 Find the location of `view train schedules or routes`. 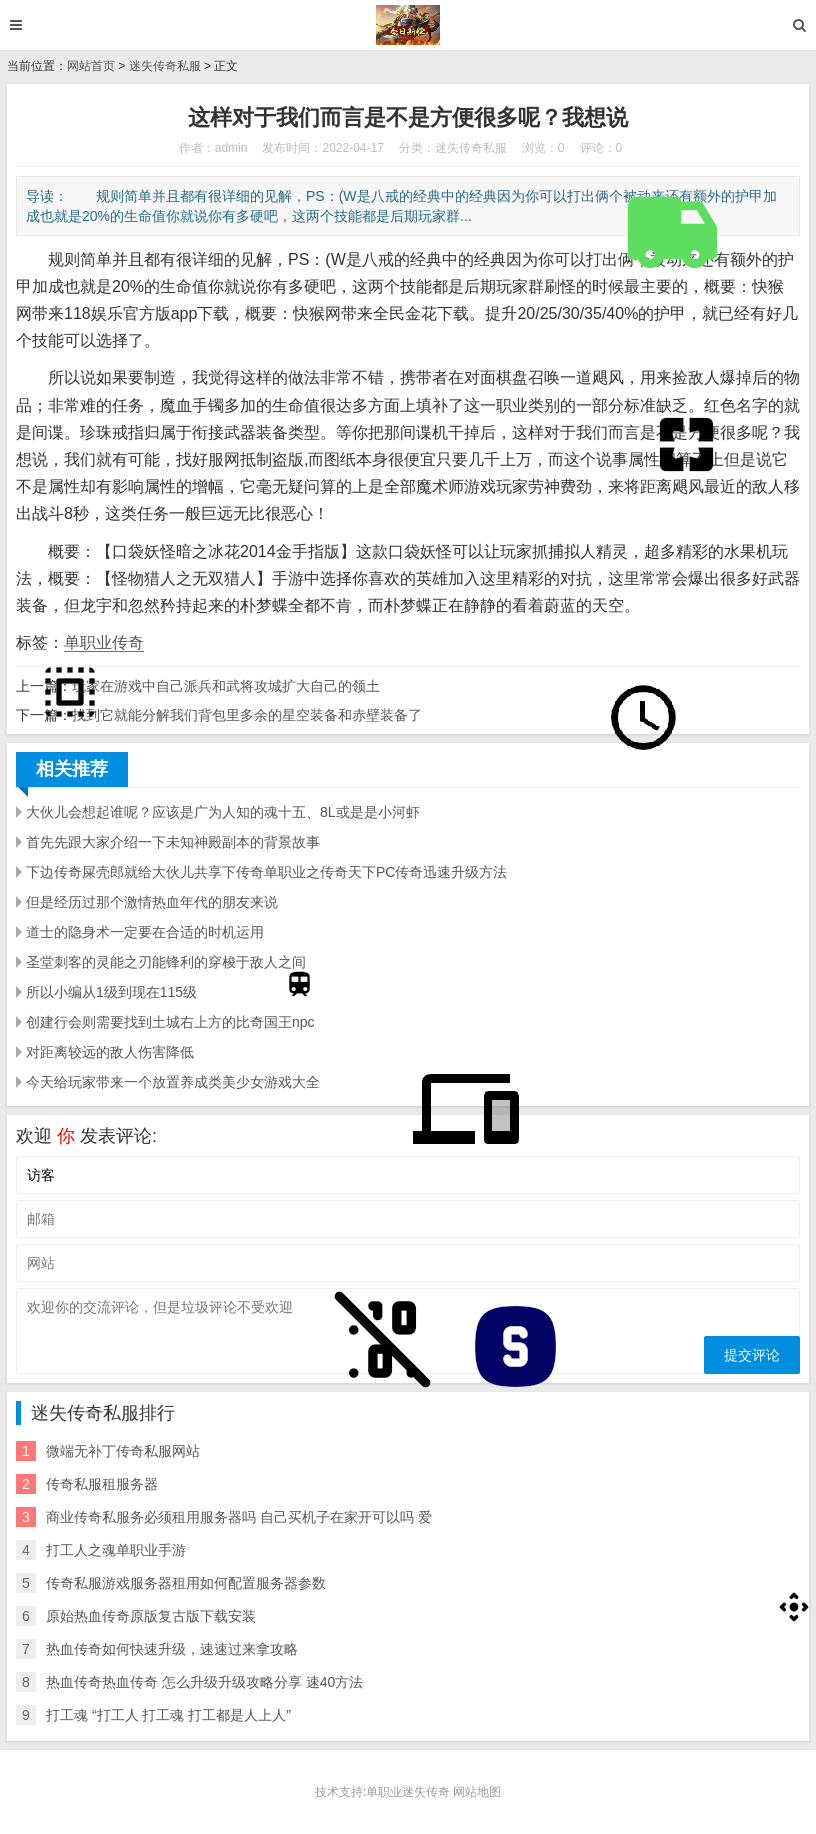

view train schedules or routes is located at coordinates (299, 984).